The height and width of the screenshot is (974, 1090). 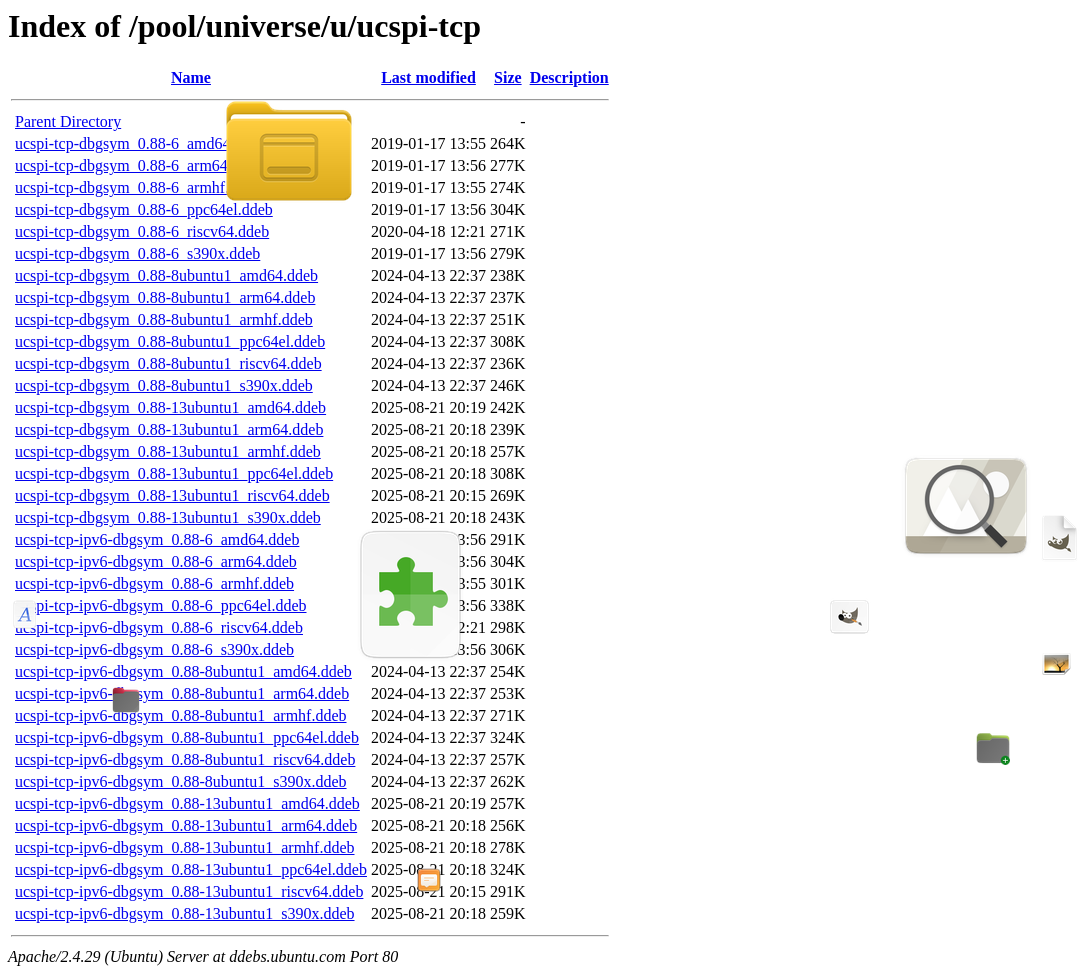 I want to click on indicates an image file type, so click(x=1056, y=664).